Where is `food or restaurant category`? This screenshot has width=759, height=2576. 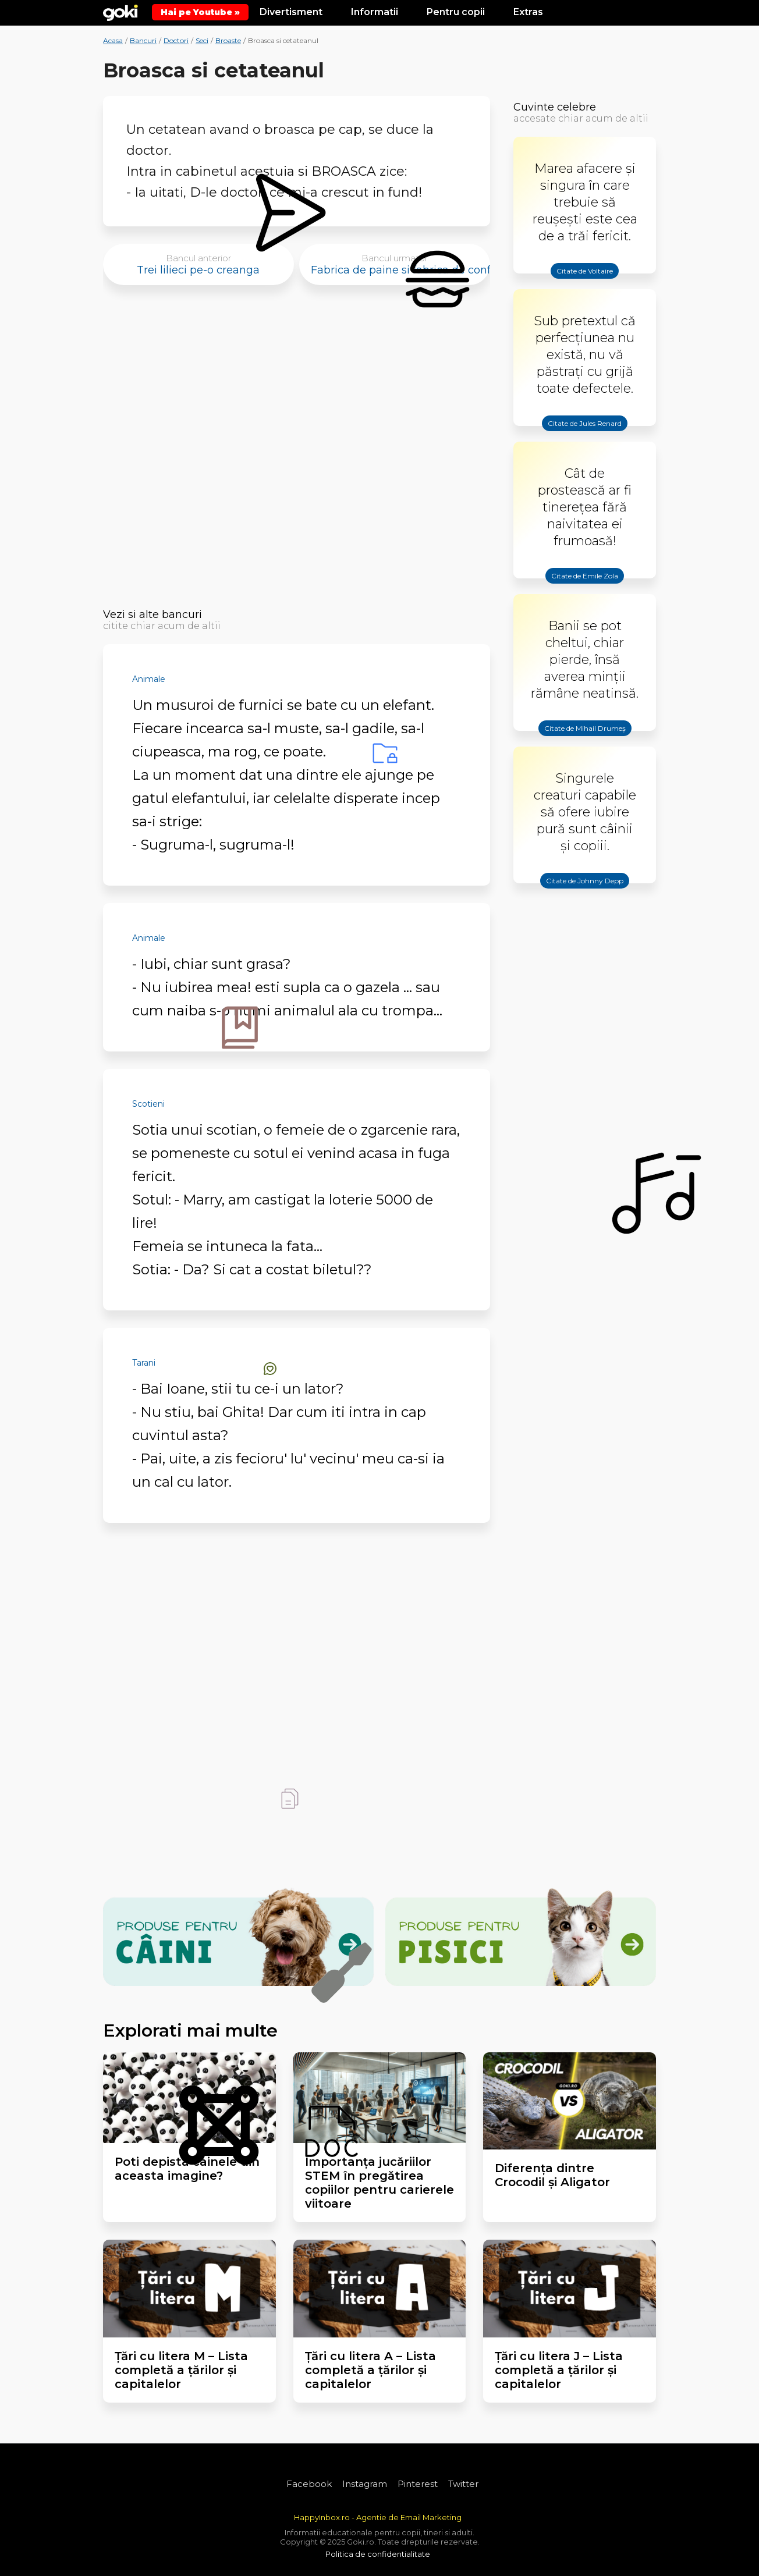 food or restaurant category is located at coordinates (437, 280).